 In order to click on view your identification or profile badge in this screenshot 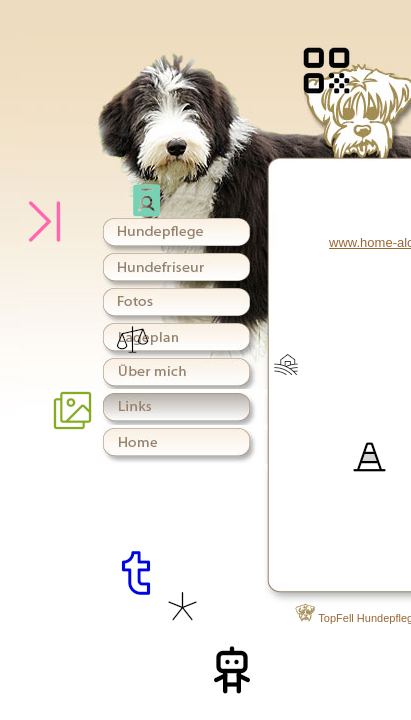, I will do `click(146, 200)`.